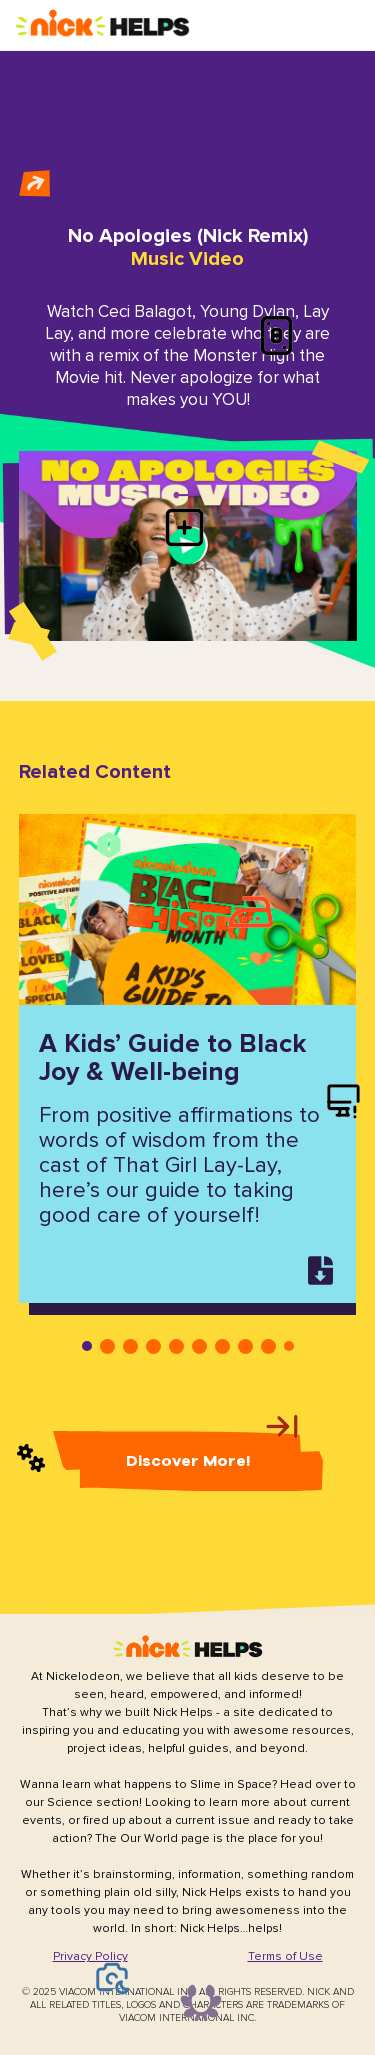 The image size is (375, 2055). What do you see at coordinates (282, 1426) in the screenshot?
I see `move item to the end of a list` at bounding box center [282, 1426].